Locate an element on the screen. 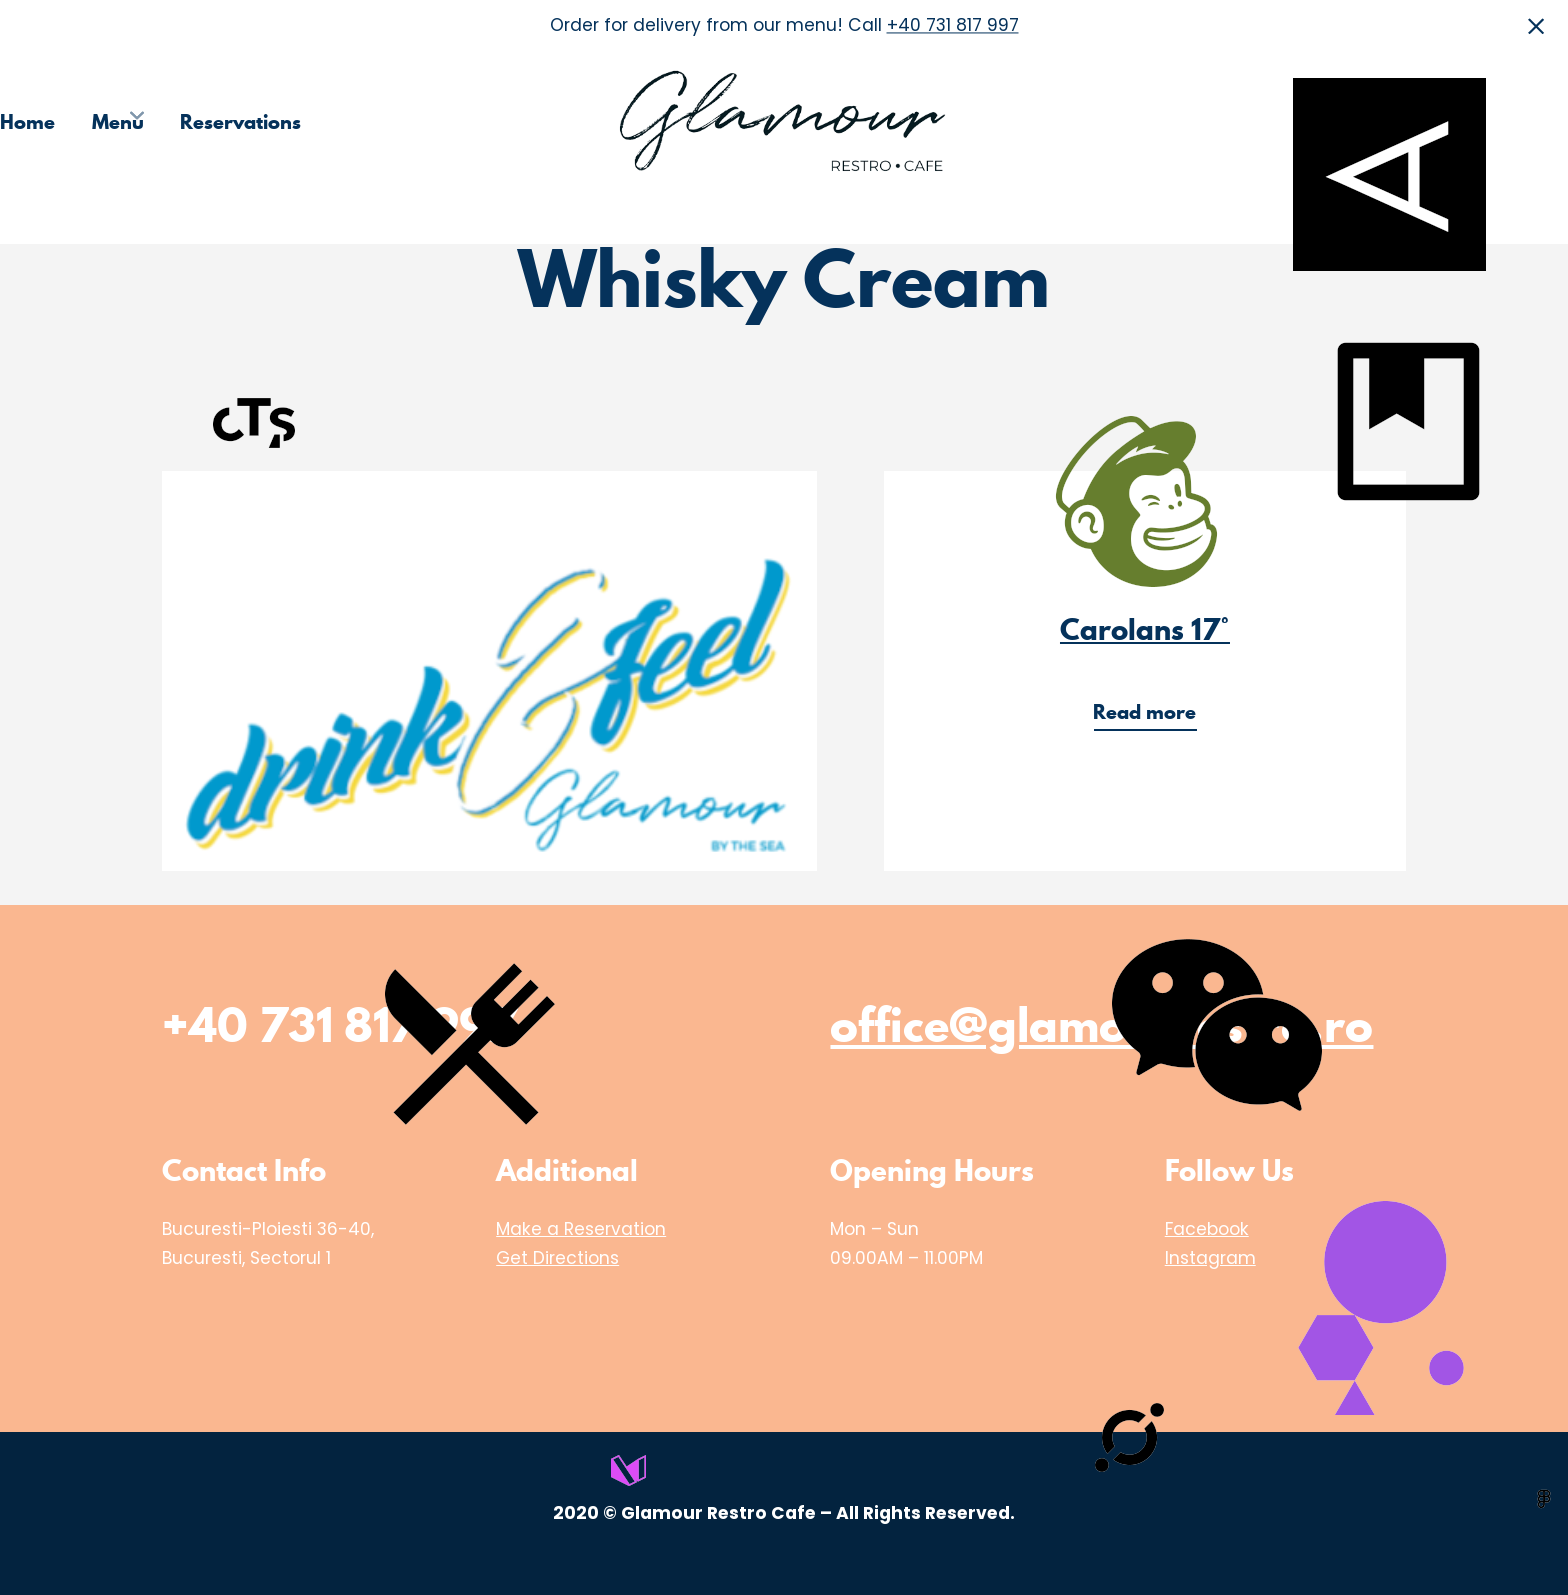 The image size is (1568, 1595). view bookmarked file is located at coordinates (1408, 421).